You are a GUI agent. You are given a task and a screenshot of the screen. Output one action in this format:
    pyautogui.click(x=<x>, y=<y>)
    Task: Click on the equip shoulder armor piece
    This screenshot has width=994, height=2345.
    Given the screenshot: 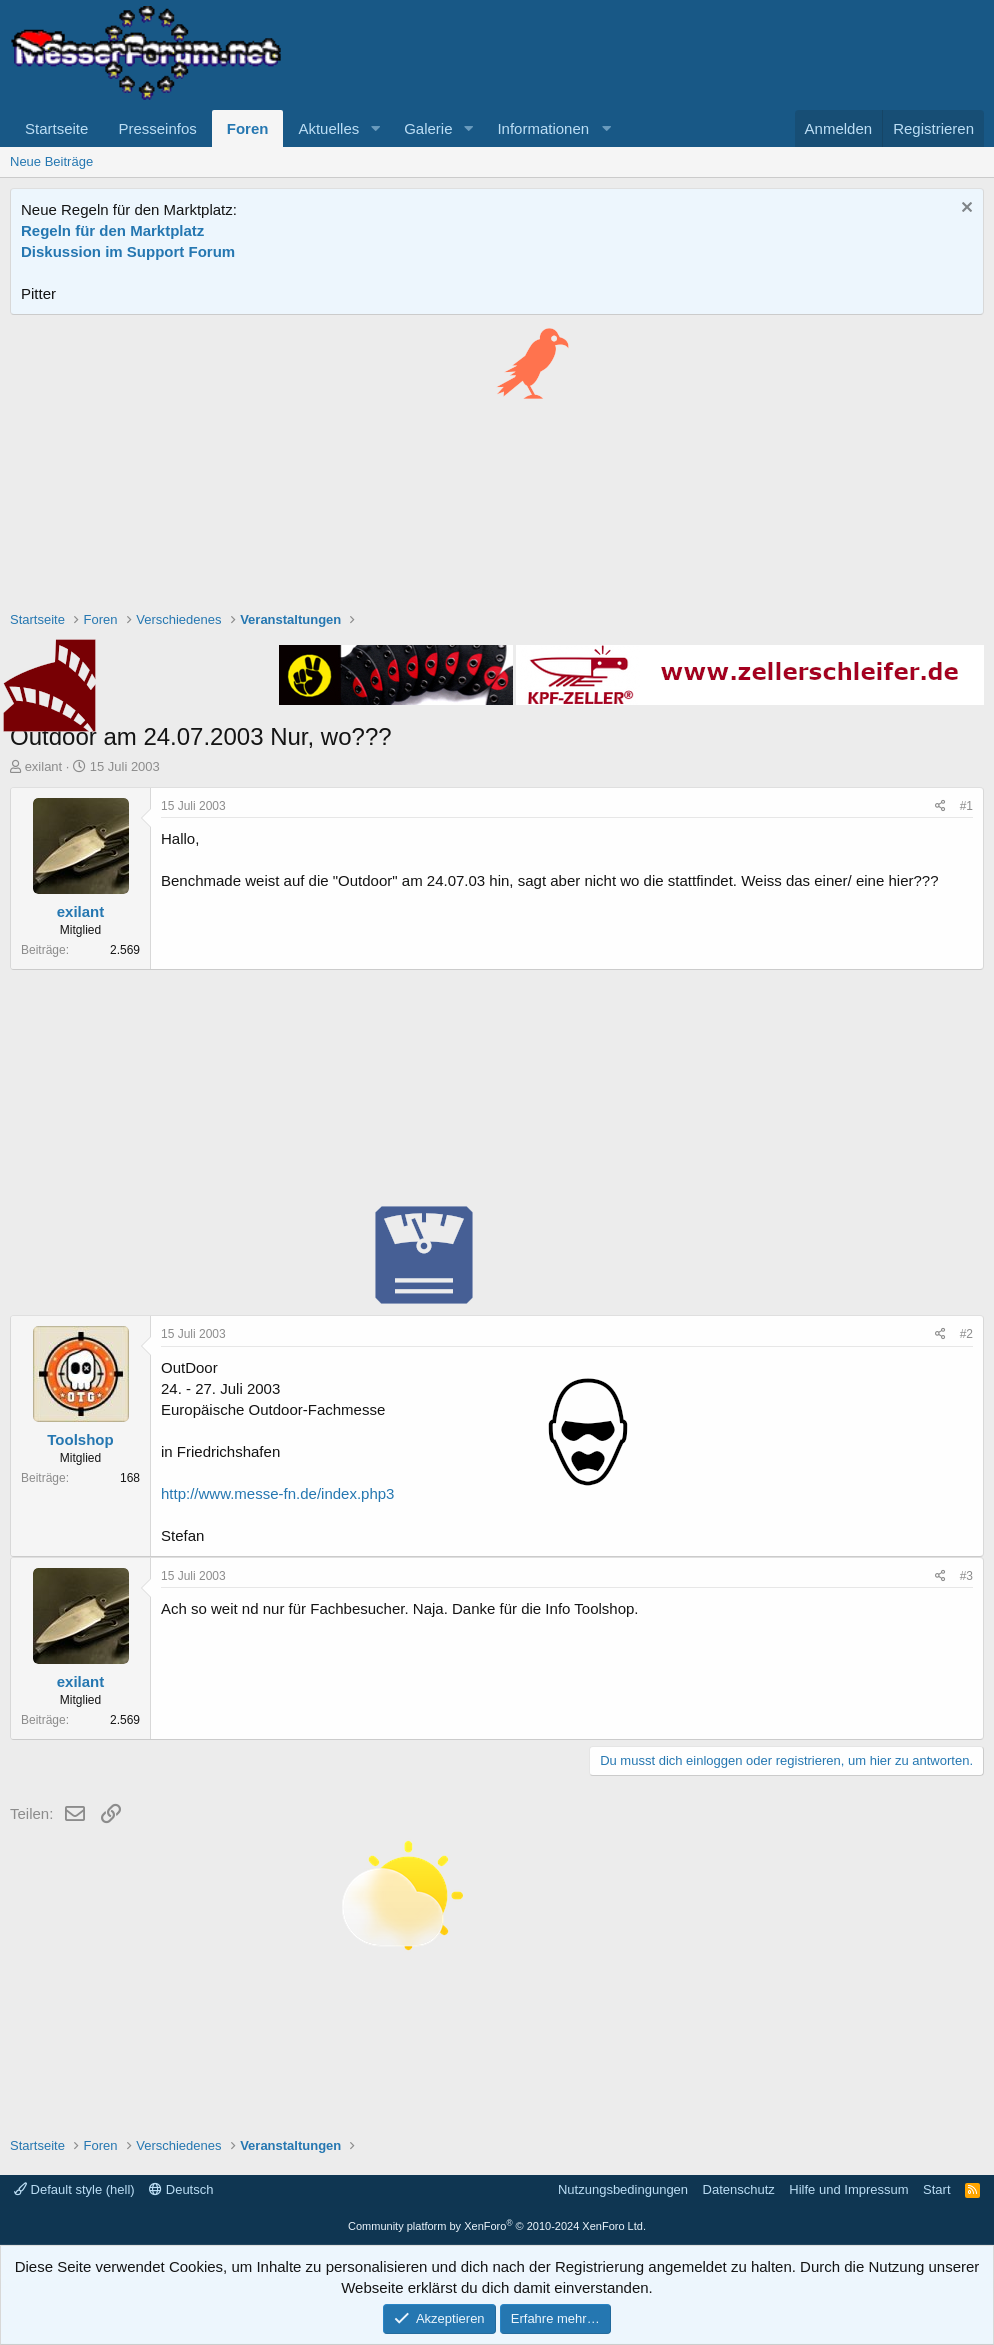 What is the action you would take?
    pyautogui.click(x=49, y=685)
    